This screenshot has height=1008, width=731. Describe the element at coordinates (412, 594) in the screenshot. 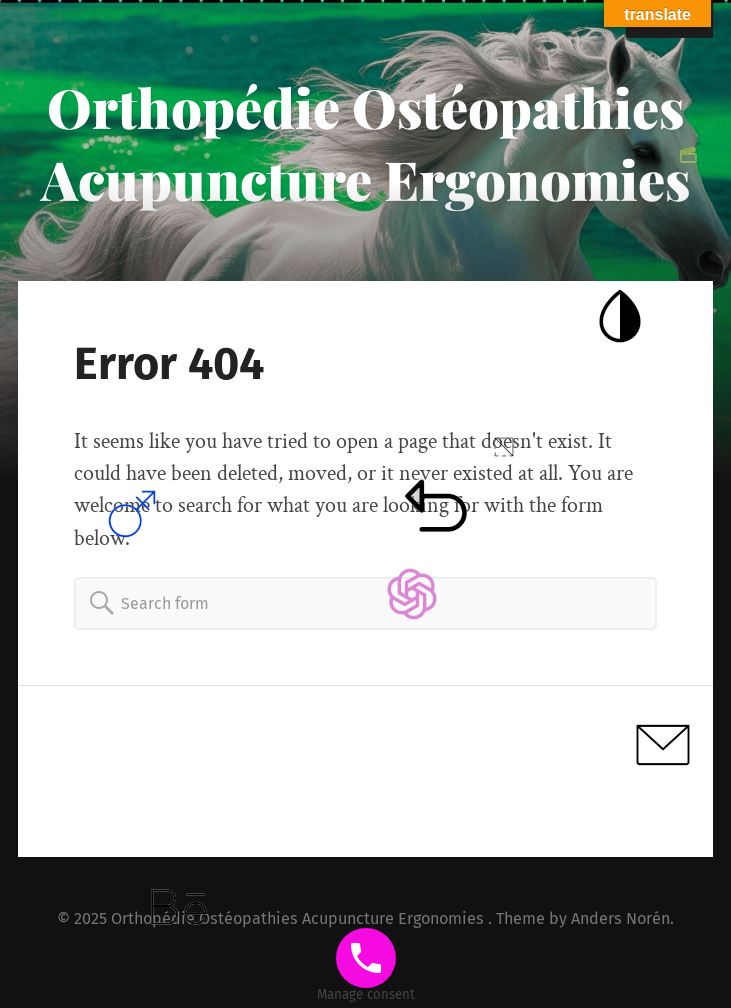

I see `open OpenAI or ChatGPT app` at that location.